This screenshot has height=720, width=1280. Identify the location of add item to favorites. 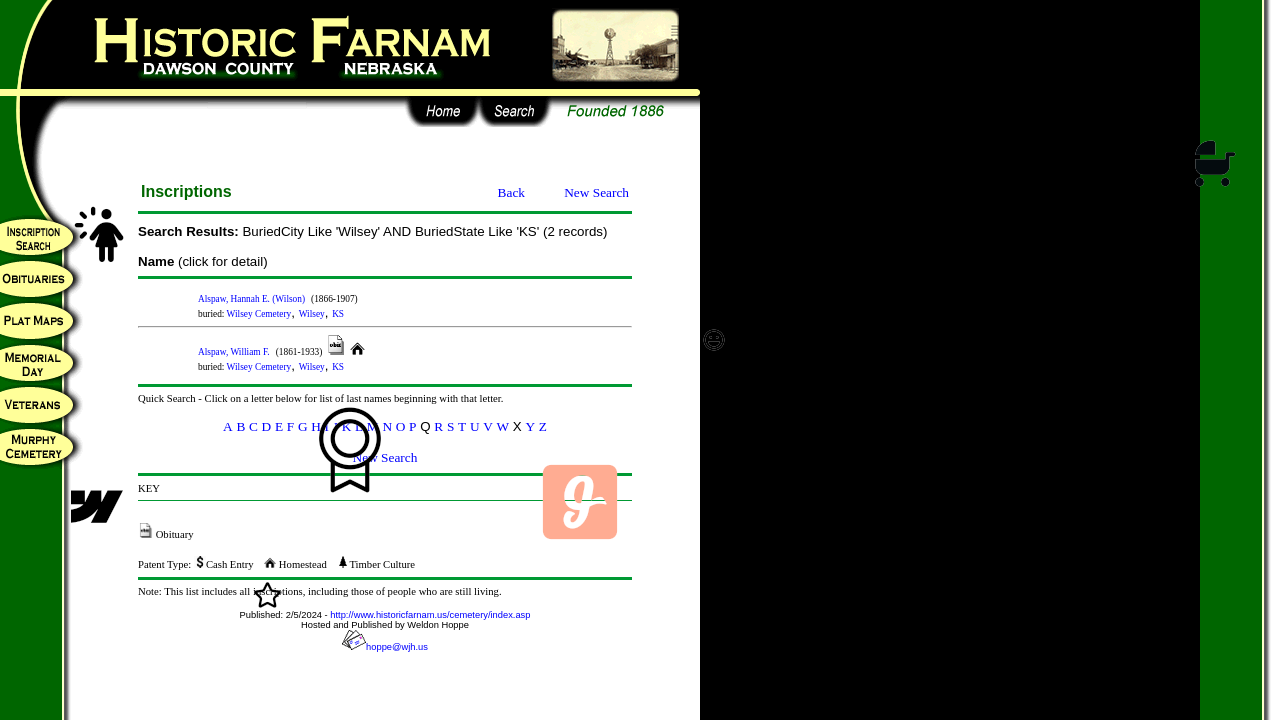
(267, 595).